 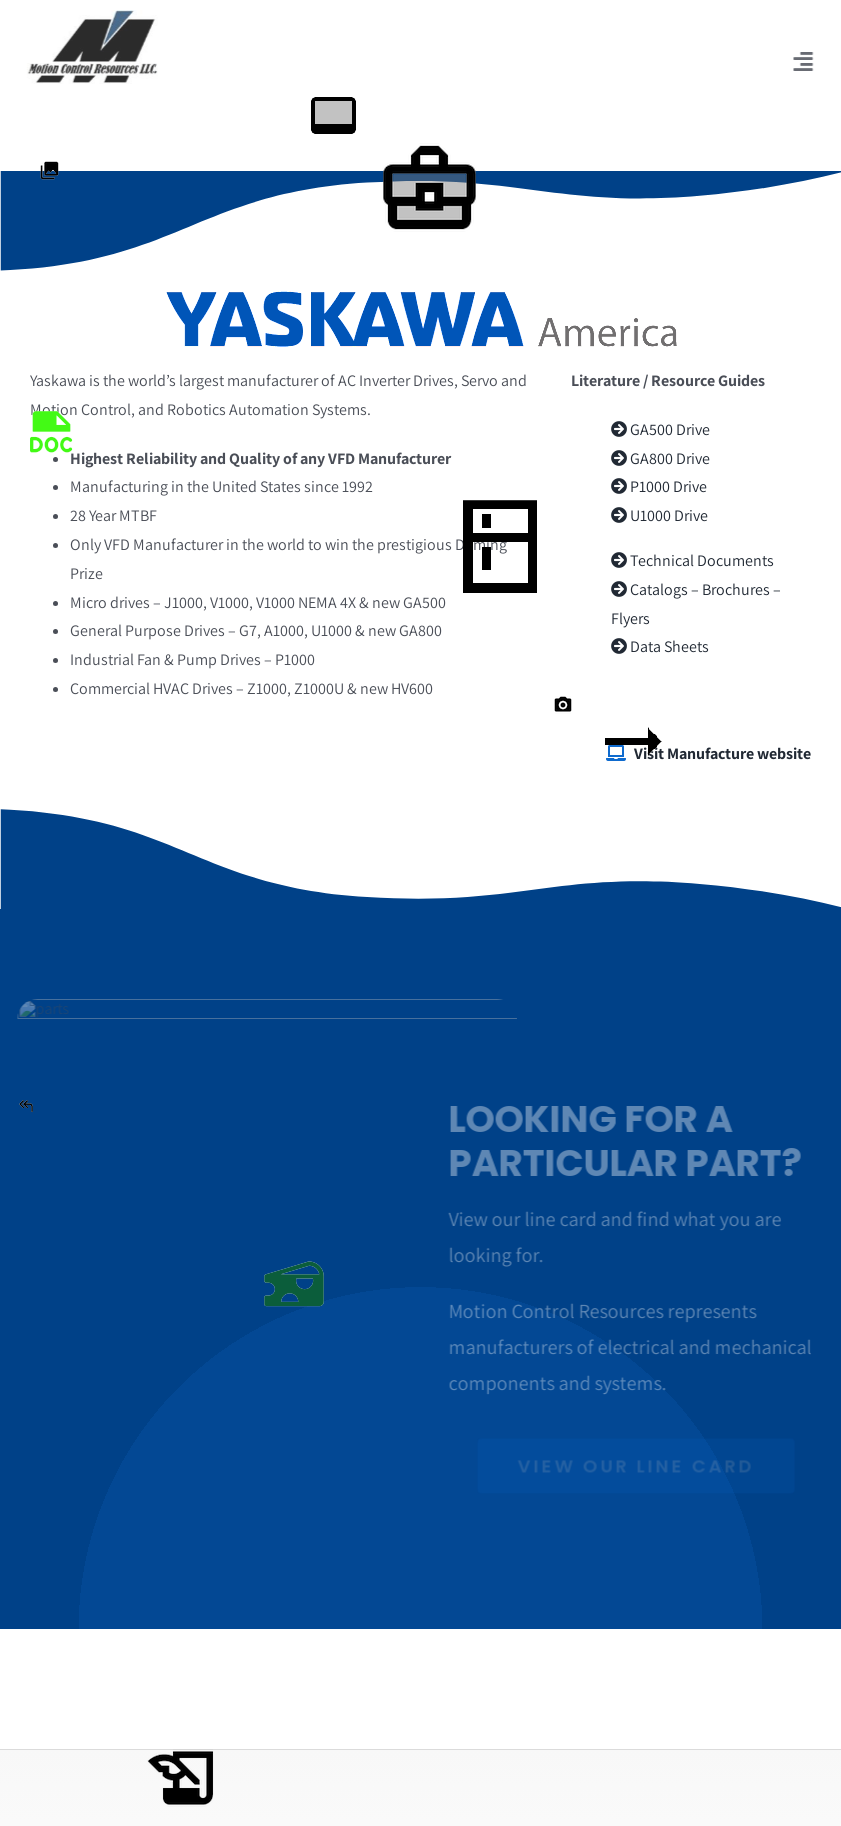 What do you see at coordinates (563, 705) in the screenshot?
I see `take a photo` at bounding box center [563, 705].